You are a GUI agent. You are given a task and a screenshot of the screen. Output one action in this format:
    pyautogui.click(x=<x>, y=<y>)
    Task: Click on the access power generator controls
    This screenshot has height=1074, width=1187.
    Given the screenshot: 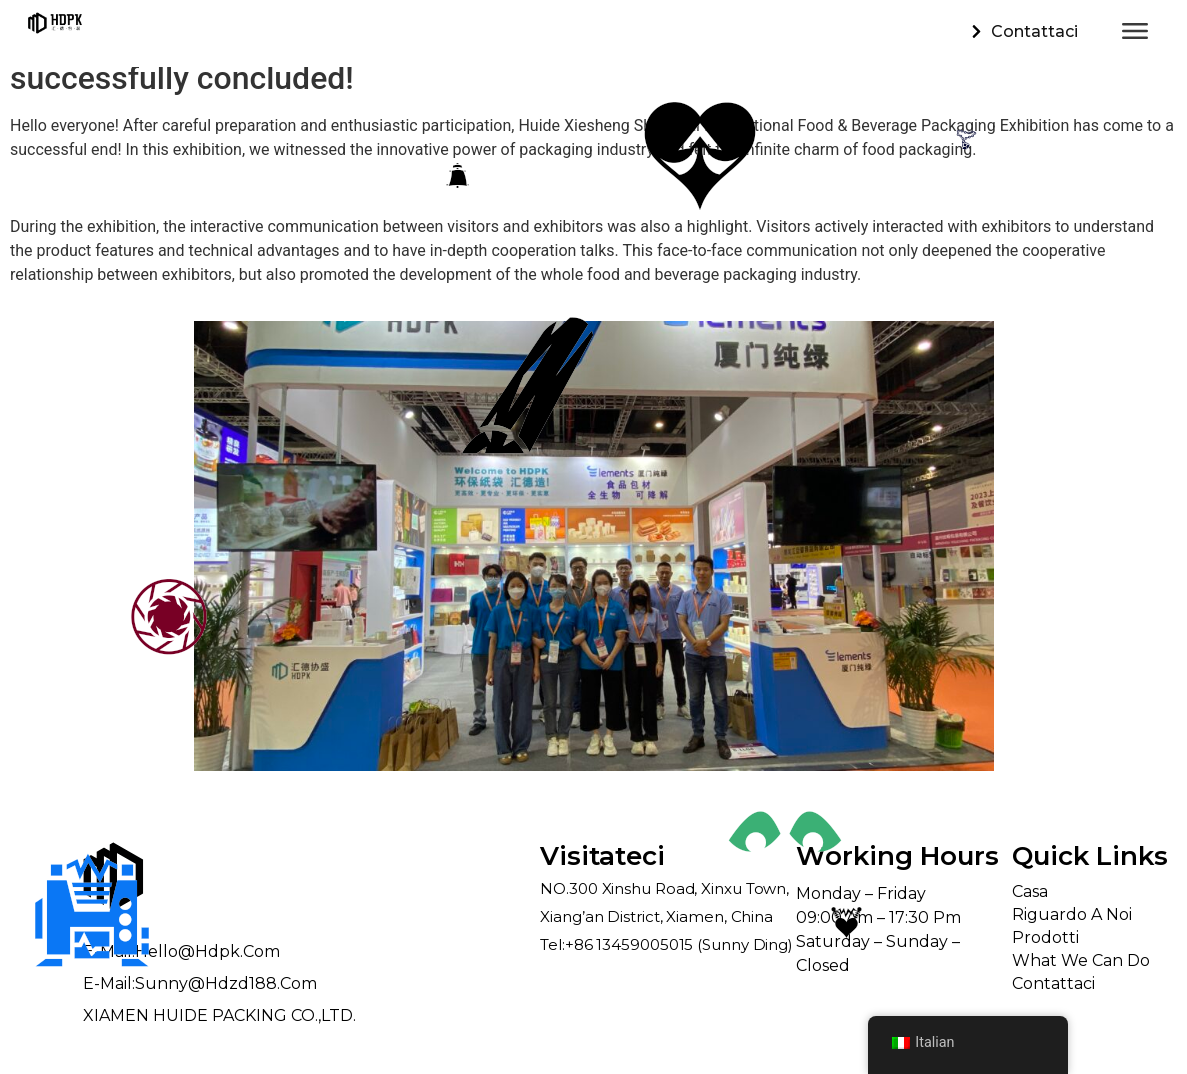 What is the action you would take?
    pyautogui.click(x=92, y=910)
    